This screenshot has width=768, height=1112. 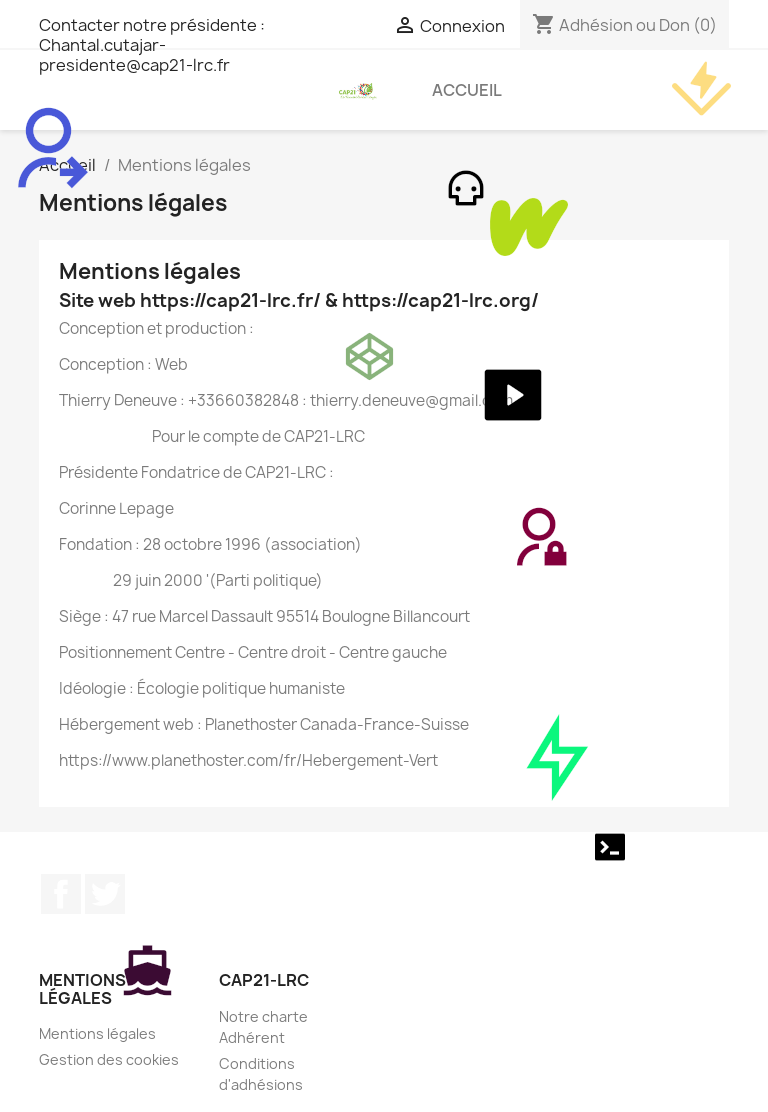 What do you see at coordinates (529, 227) in the screenshot?
I see `open the wattpad app` at bounding box center [529, 227].